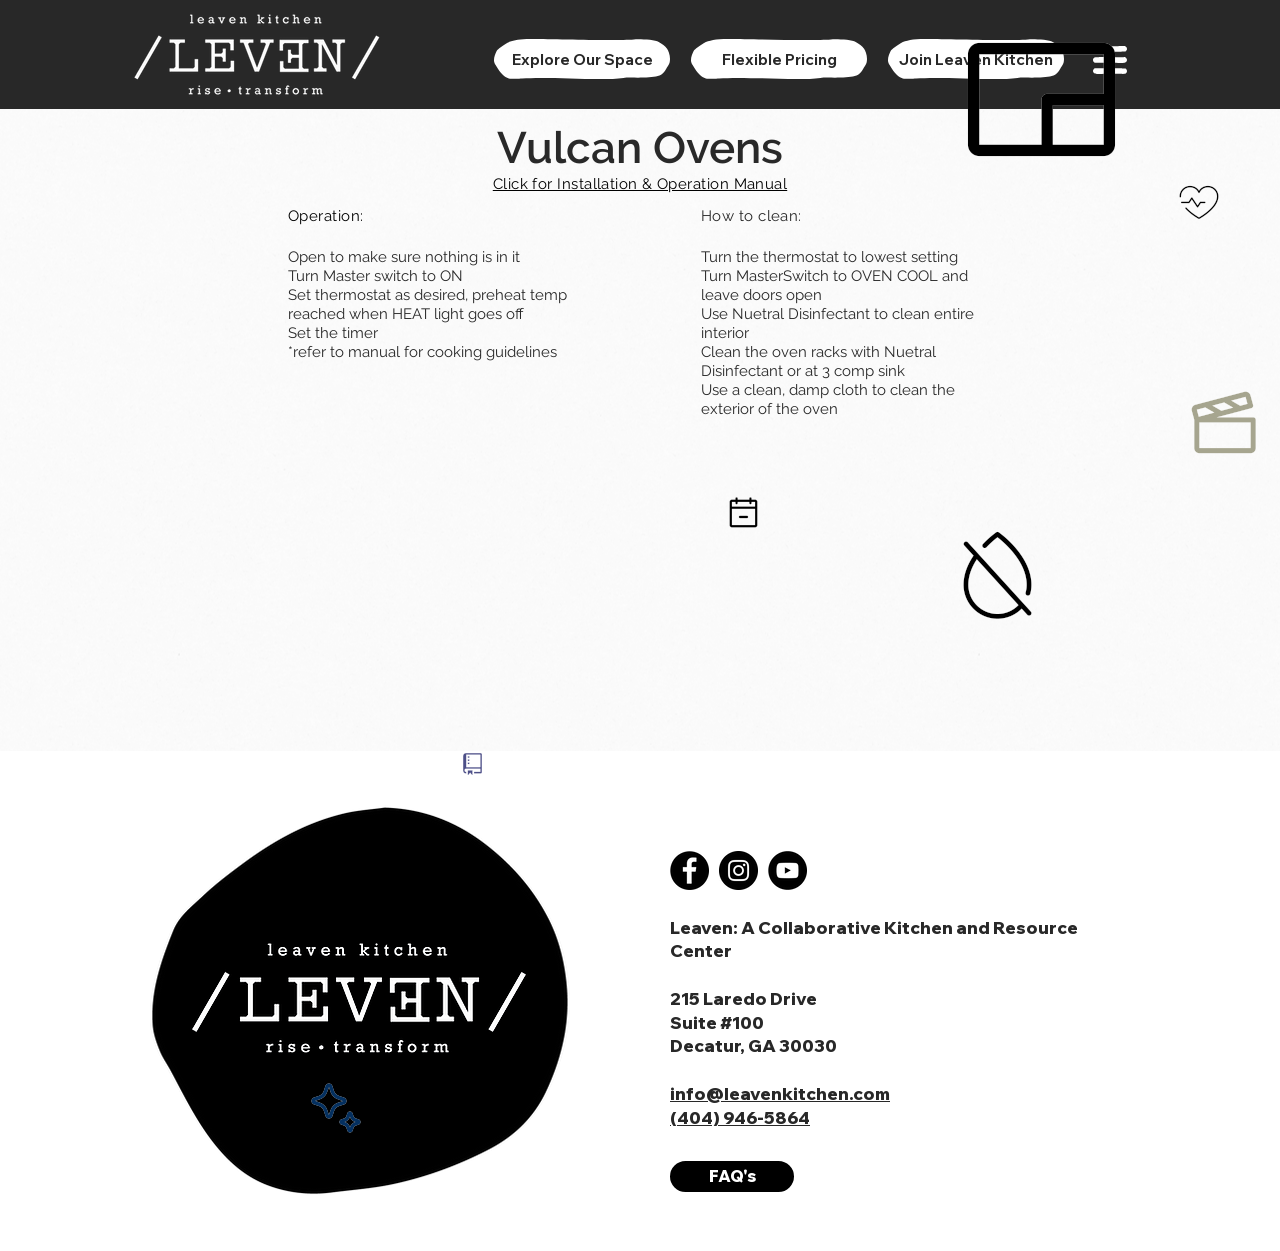  I want to click on disable water or liquid detection, so click(997, 578).